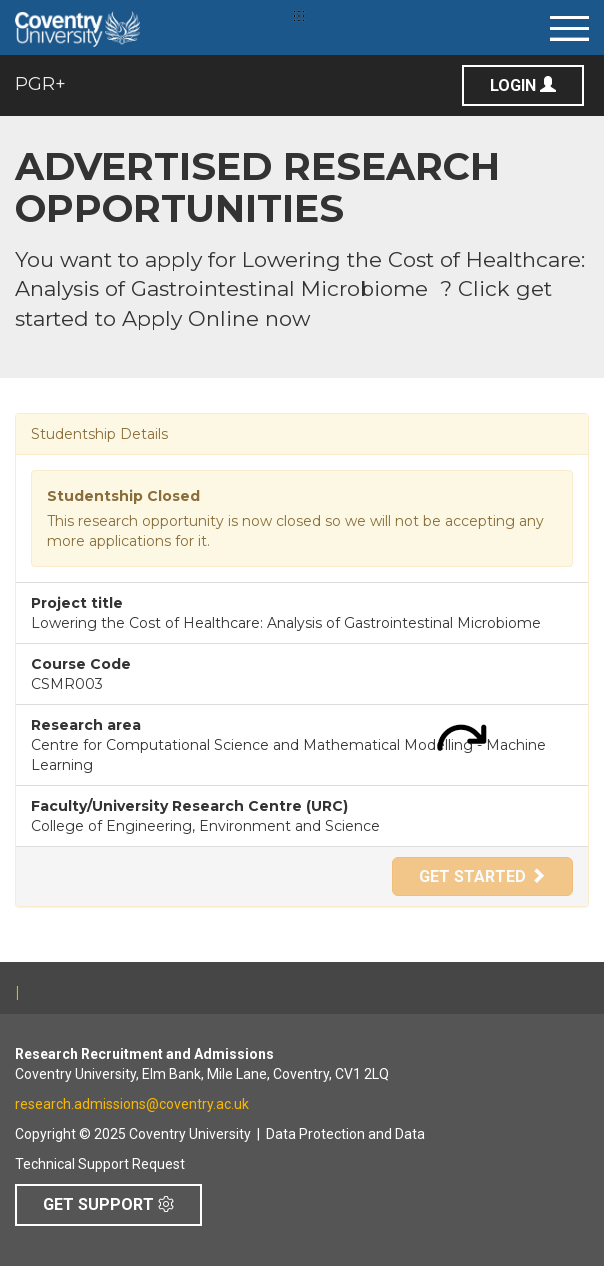 The width and height of the screenshot is (604, 1266). I want to click on open app grid or launcher, so click(299, 16).